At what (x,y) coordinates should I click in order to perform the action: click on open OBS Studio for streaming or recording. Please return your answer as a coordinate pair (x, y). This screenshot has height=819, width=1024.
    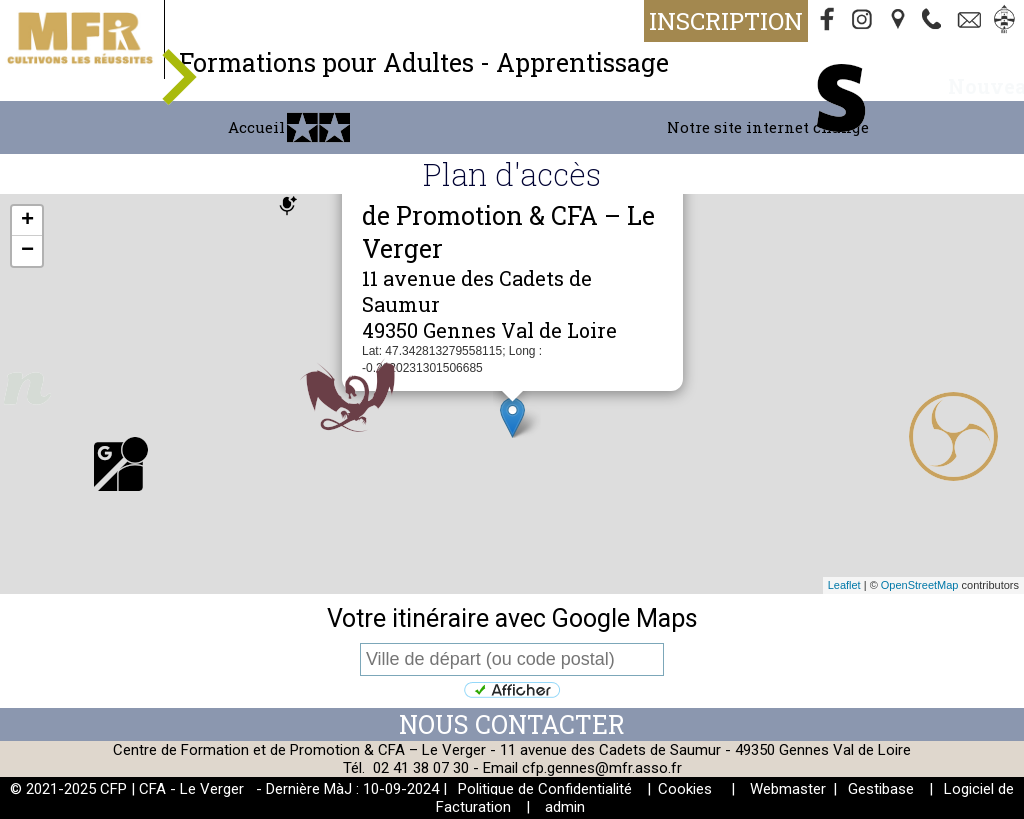
    Looking at the image, I should click on (953, 436).